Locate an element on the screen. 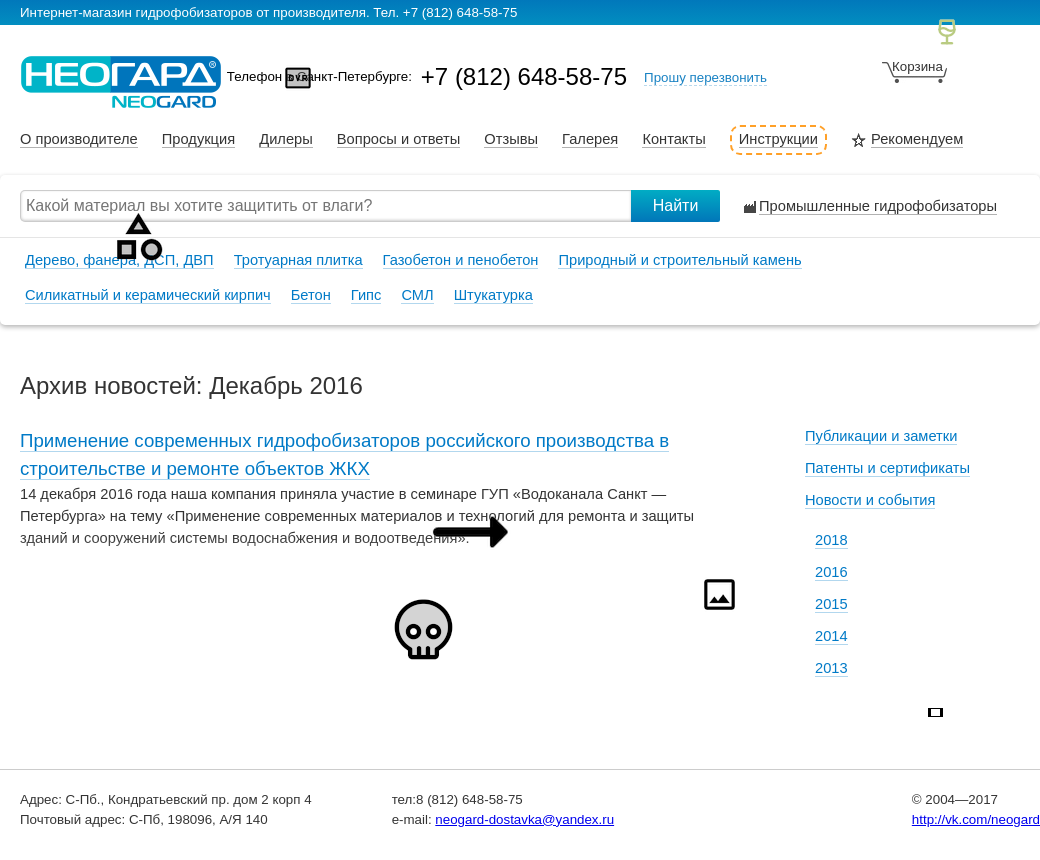  switch to landscape orientation mode is located at coordinates (935, 712).